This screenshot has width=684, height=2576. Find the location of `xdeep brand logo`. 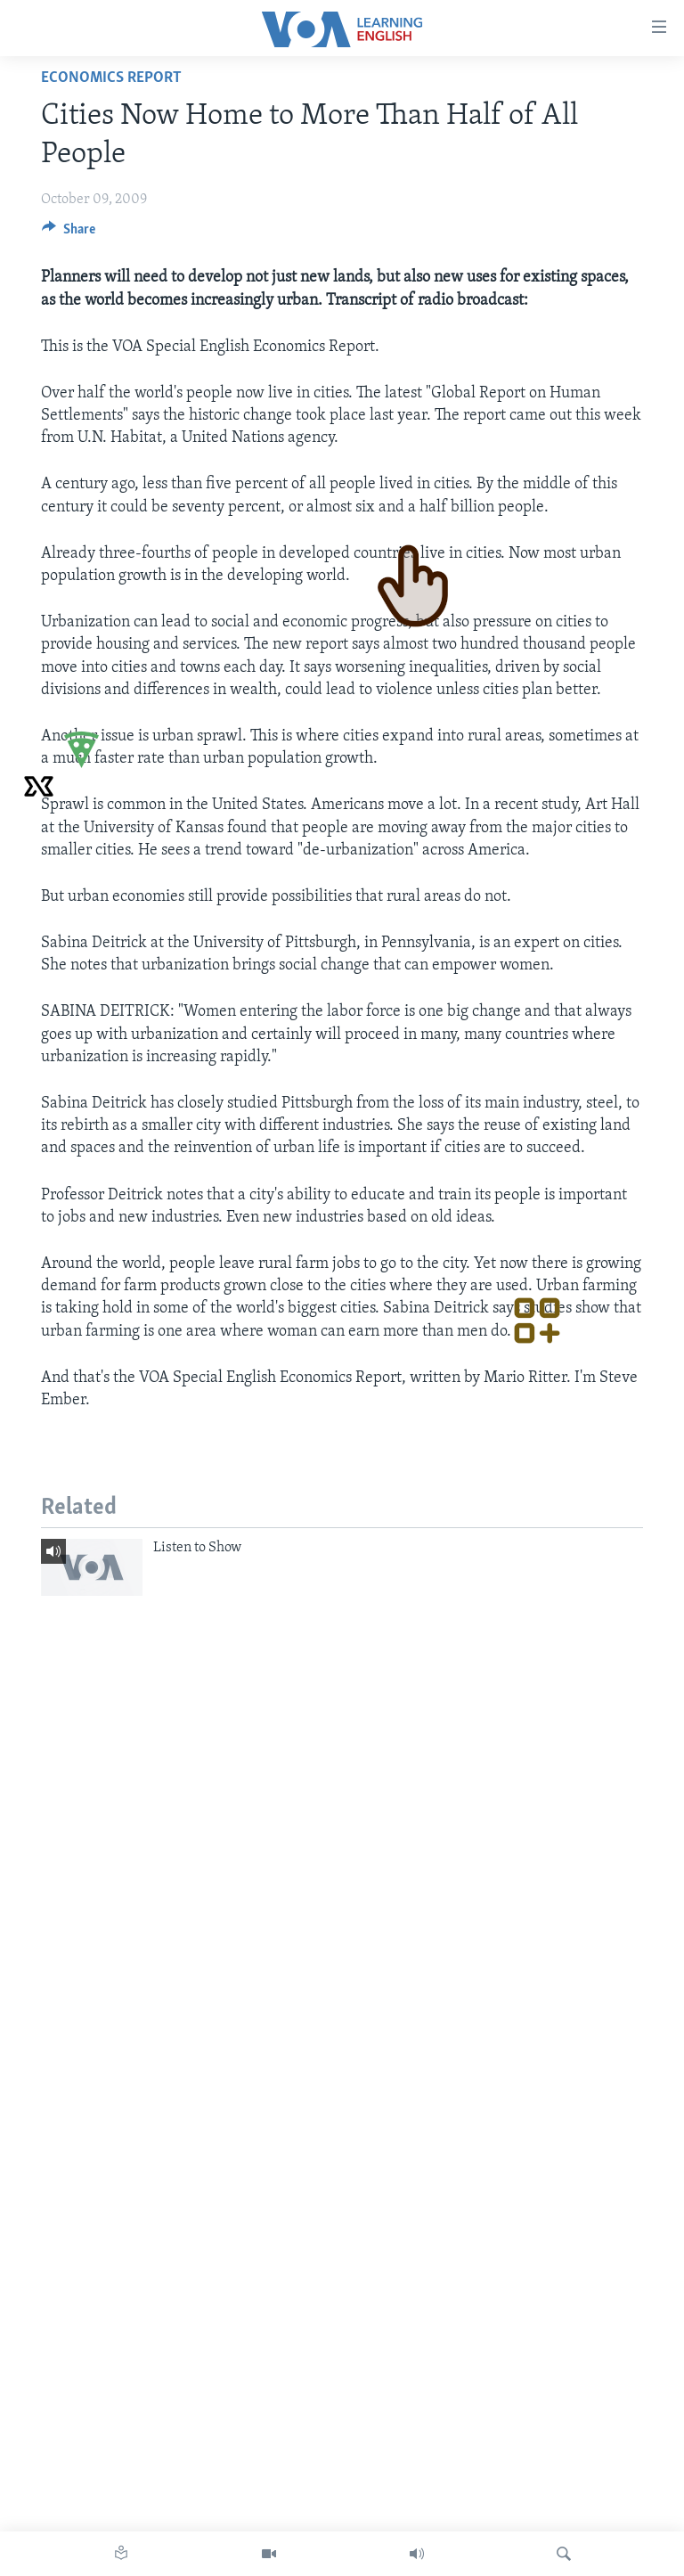

xdeep brand logo is located at coordinates (38, 786).